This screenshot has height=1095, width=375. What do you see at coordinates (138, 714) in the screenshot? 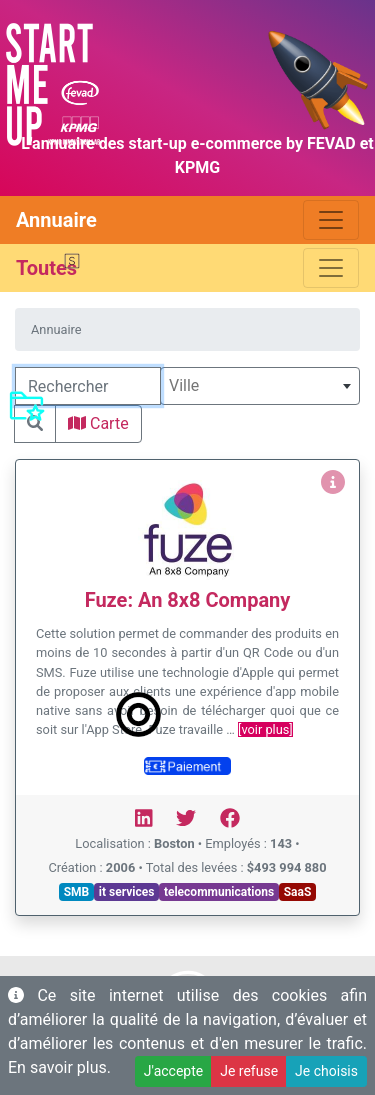
I see `select a single option from a list` at bounding box center [138, 714].